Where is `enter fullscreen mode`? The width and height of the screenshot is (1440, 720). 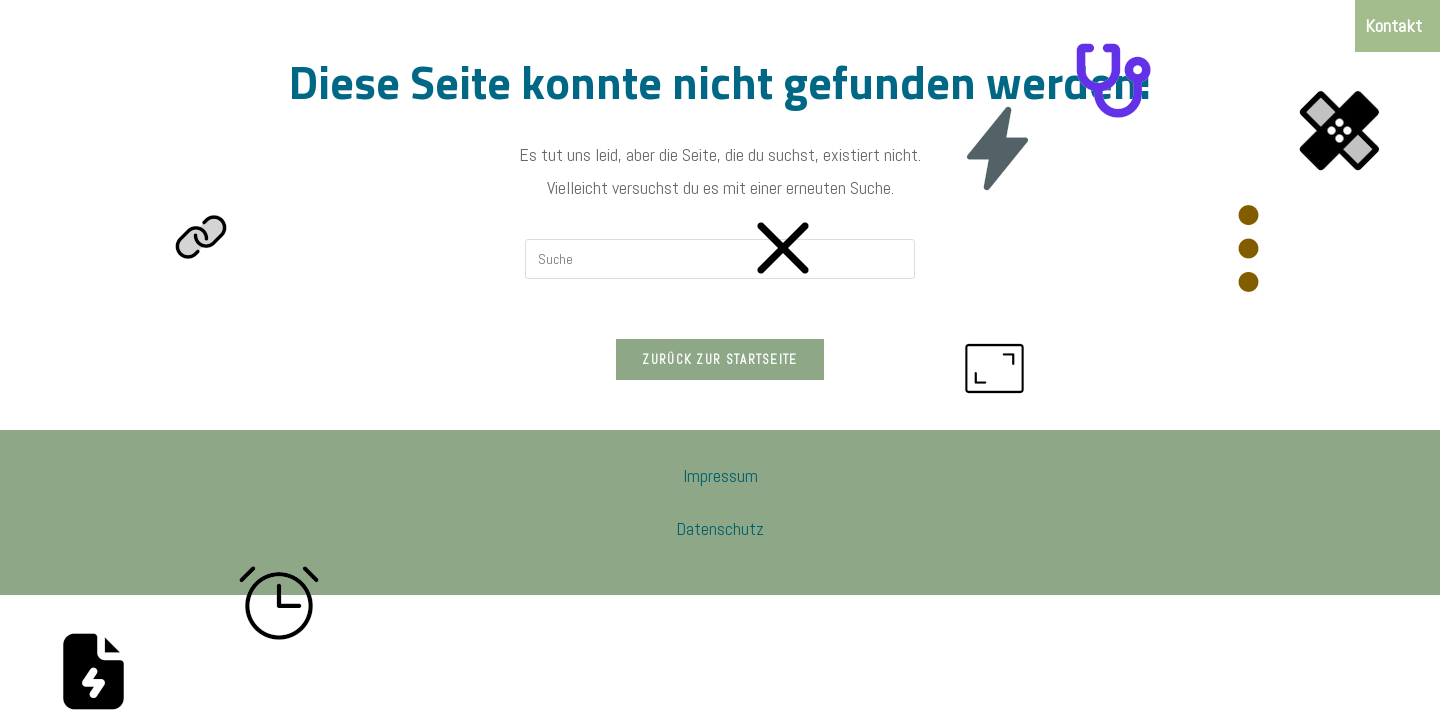 enter fullscreen mode is located at coordinates (994, 368).